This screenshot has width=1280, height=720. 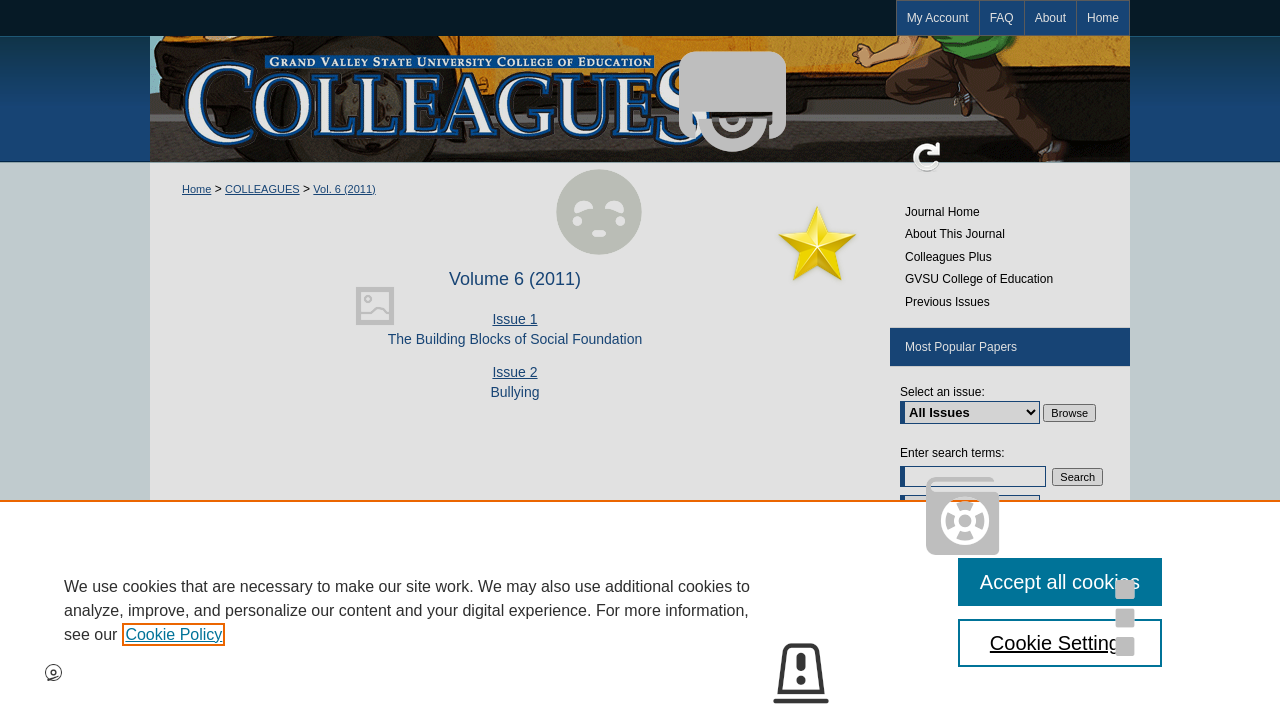 What do you see at coordinates (817, 247) in the screenshot?
I see `indicates a starred or favorited item` at bounding box center [817, 247].